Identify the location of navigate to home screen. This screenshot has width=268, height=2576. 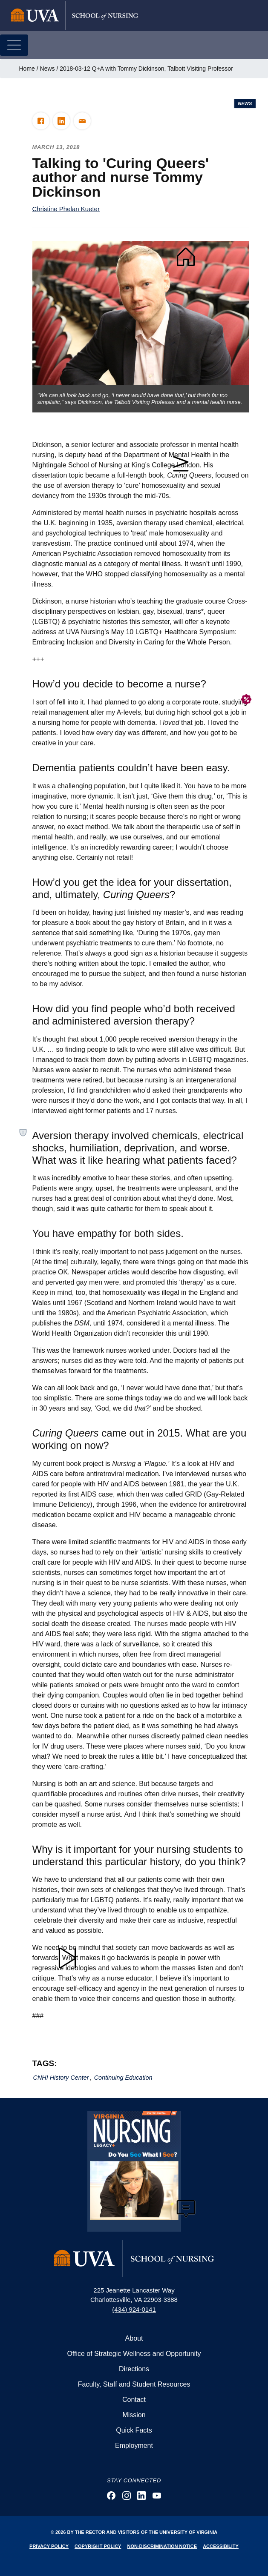
(186, 257).